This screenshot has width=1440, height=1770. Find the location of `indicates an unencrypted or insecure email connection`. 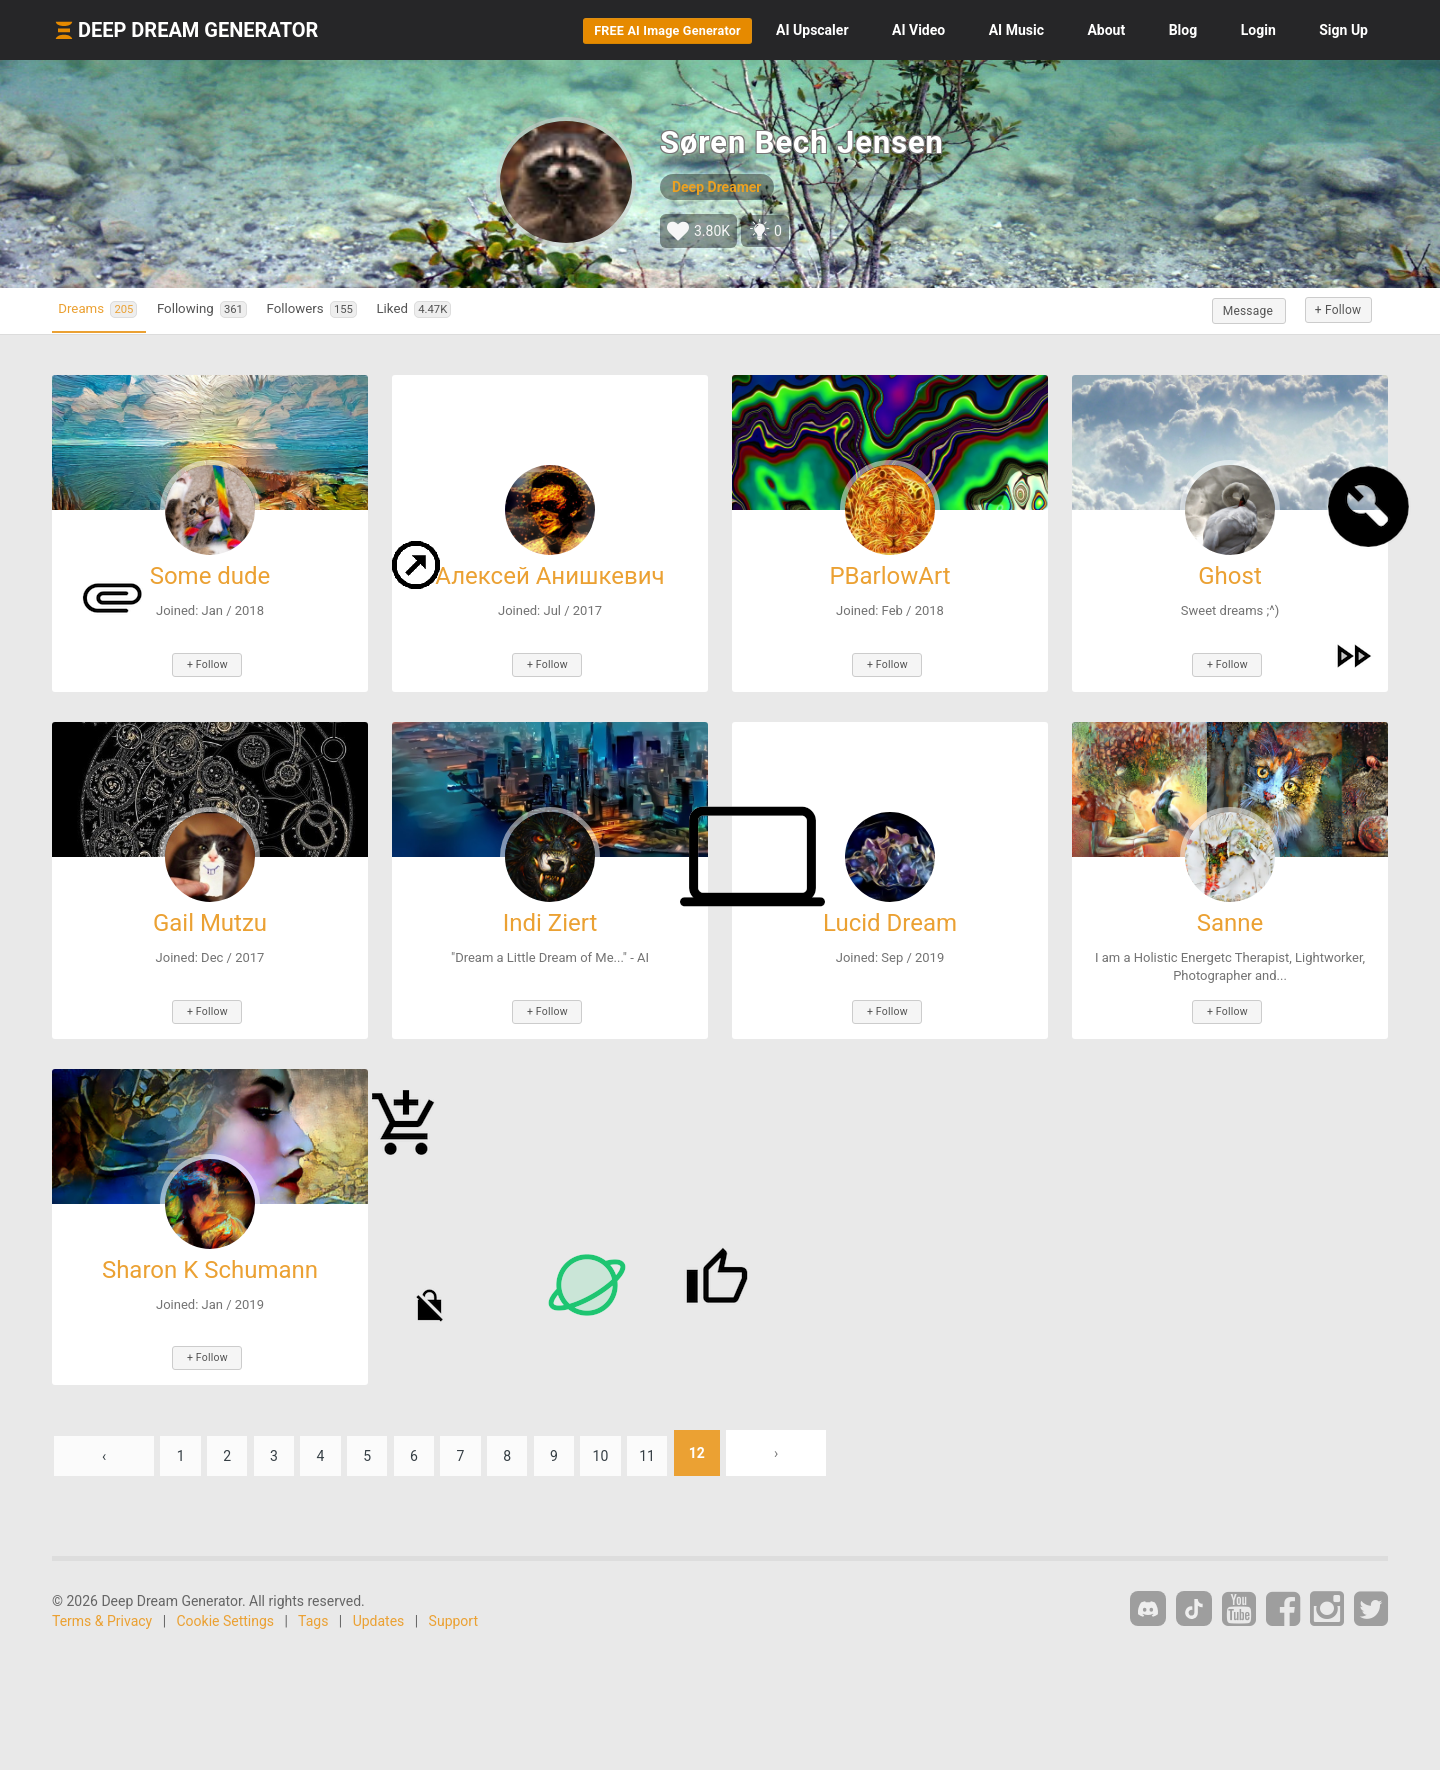

indicates an unencrypted or insecure email connection is located at coordinates (429, 1305).